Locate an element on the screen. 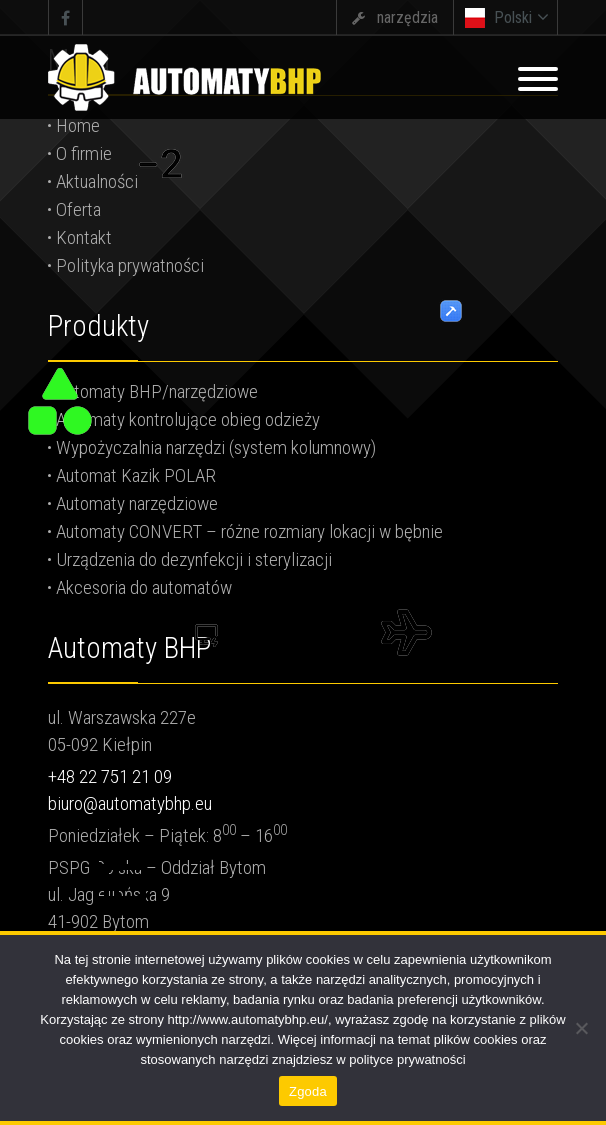 Image resolution: width=606 pixels, height=1125 pixels. decrease exposure by 2 stops is located at coordinates (161, 164).